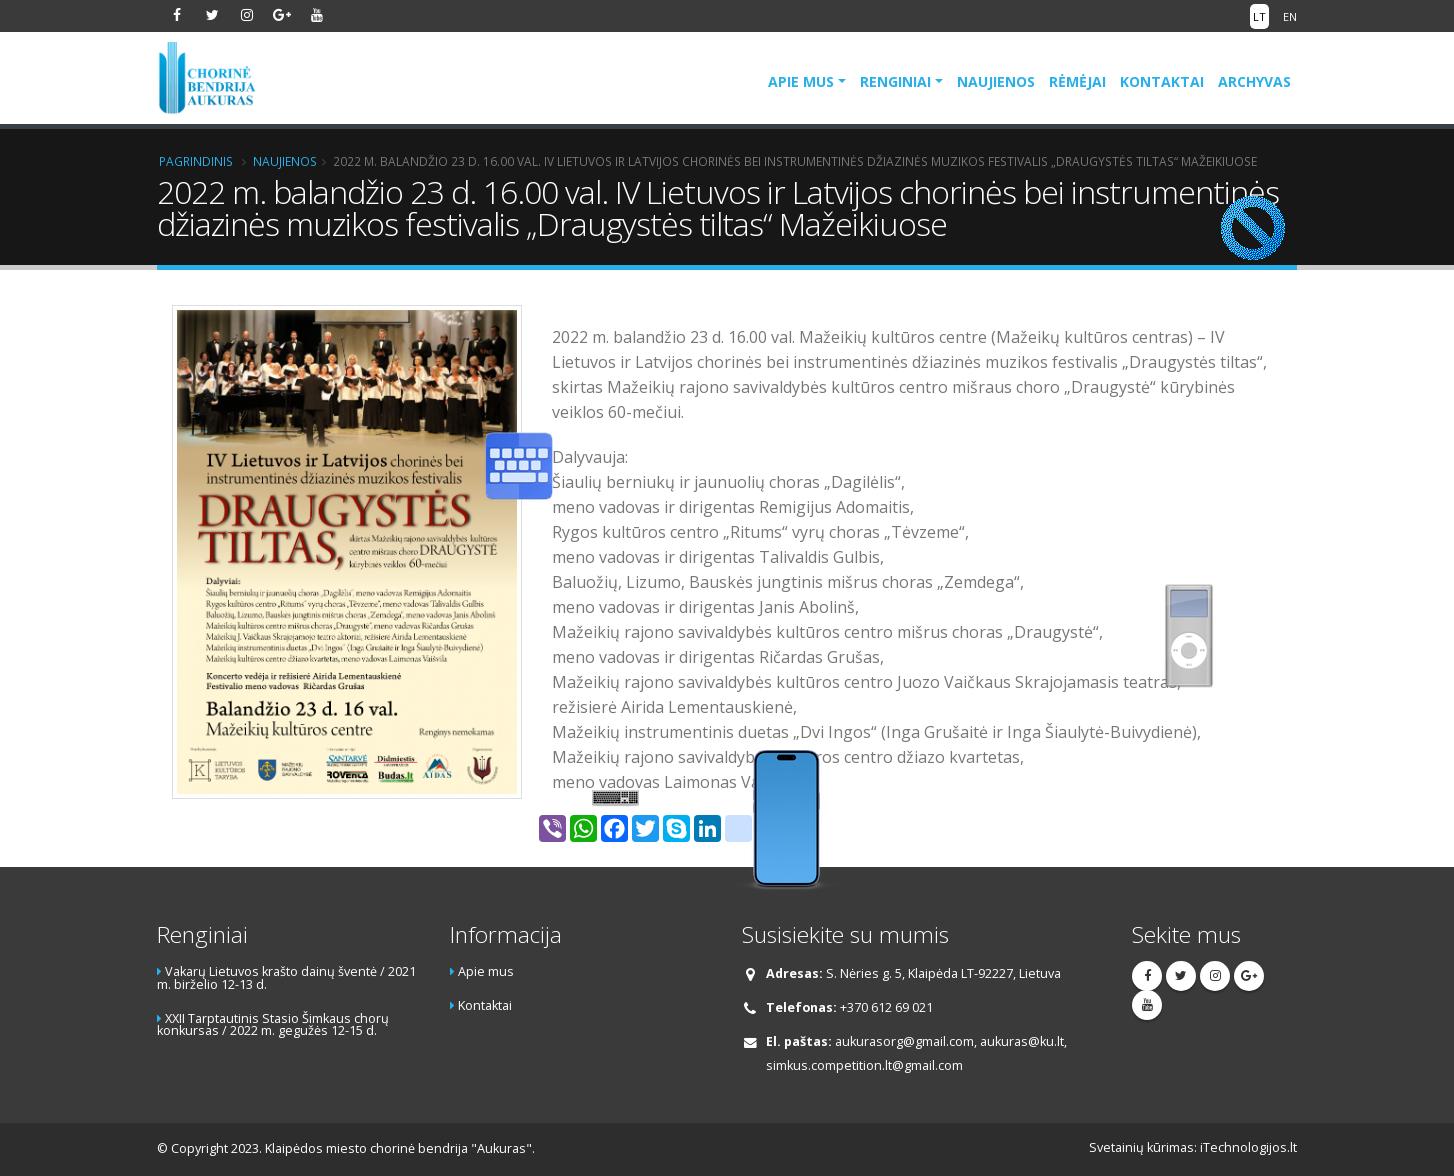  I want to click on configure keyboard and input settings, so click(519, 466).